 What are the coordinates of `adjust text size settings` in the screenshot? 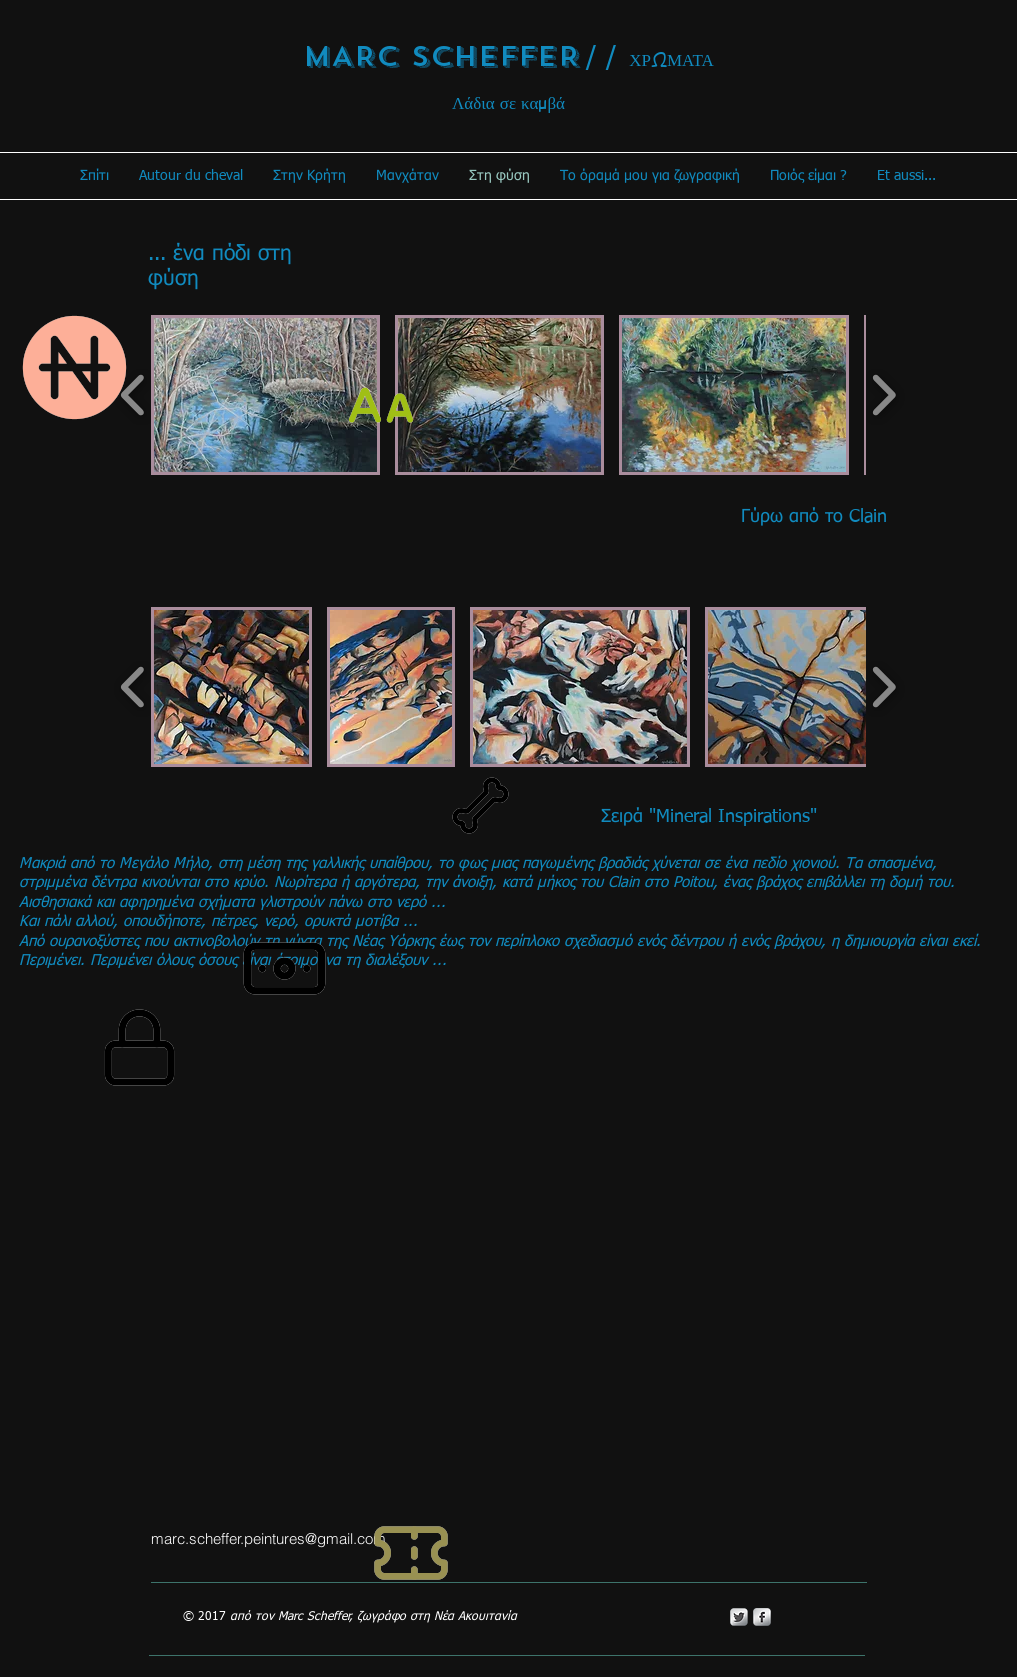 It's located at (381, 408).